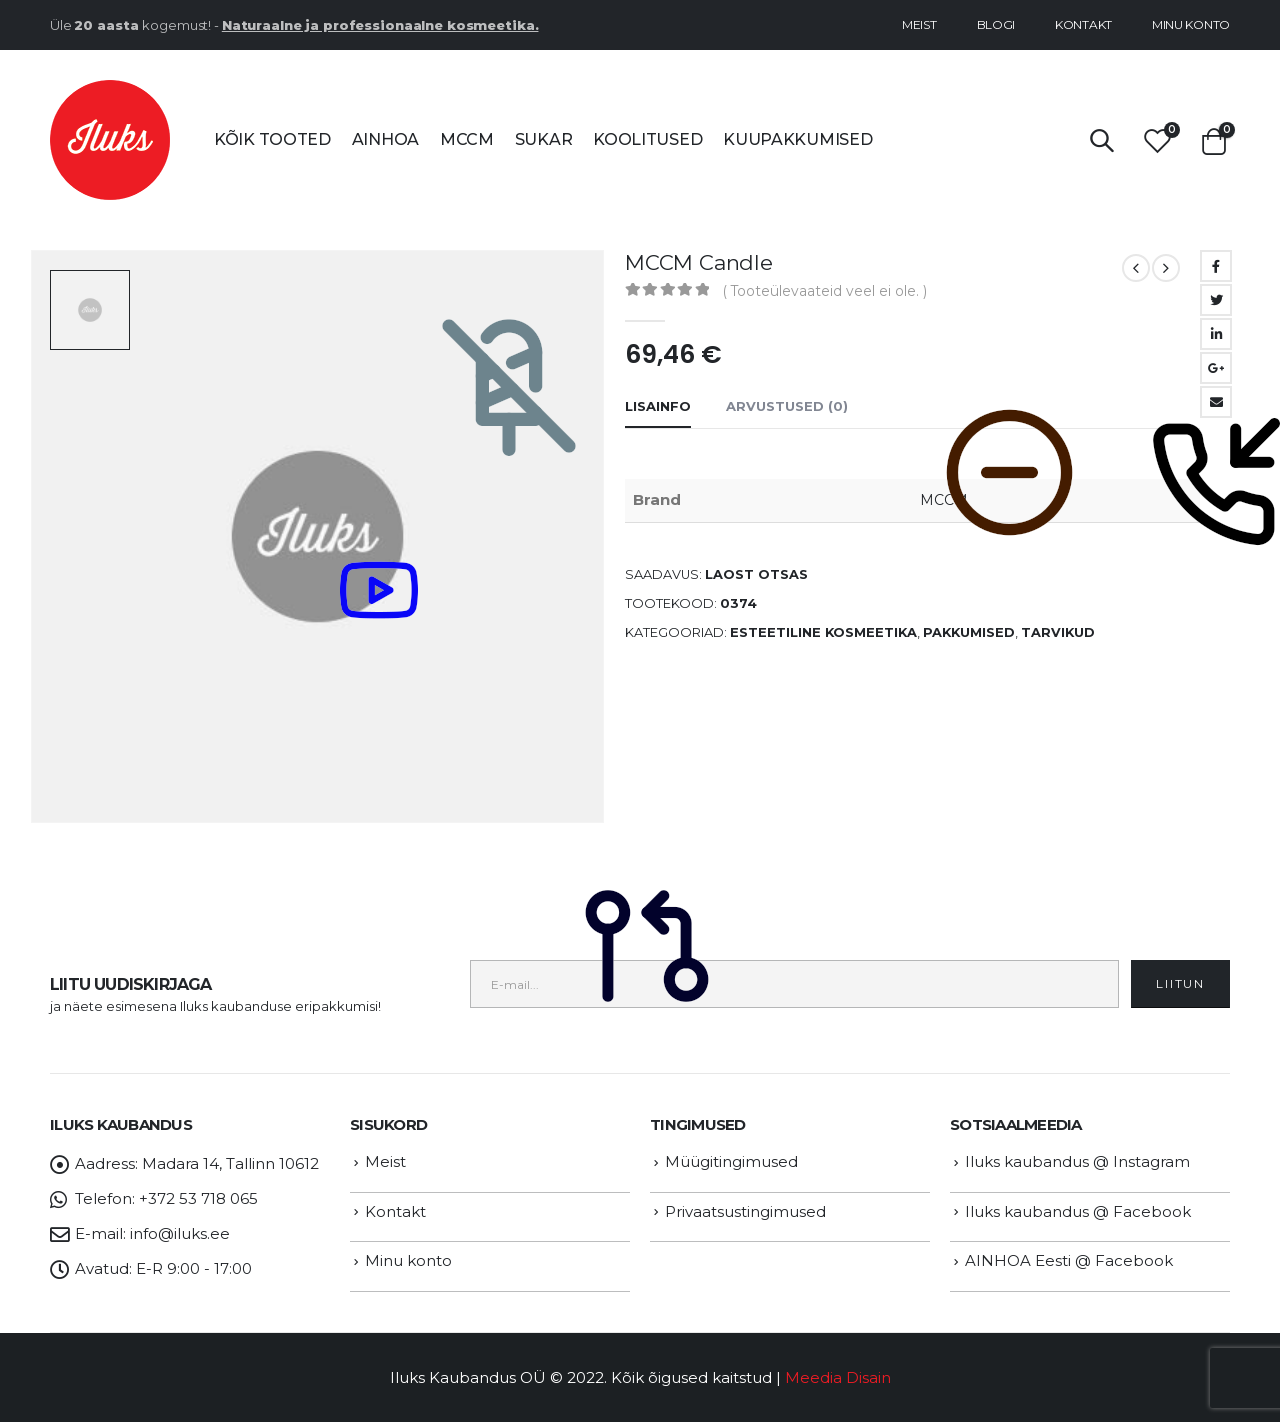 Image resolution: width=1280 pixels, height=1422 pixels. I want to click on ice cream unavailable or sold out, so click(509, 386).